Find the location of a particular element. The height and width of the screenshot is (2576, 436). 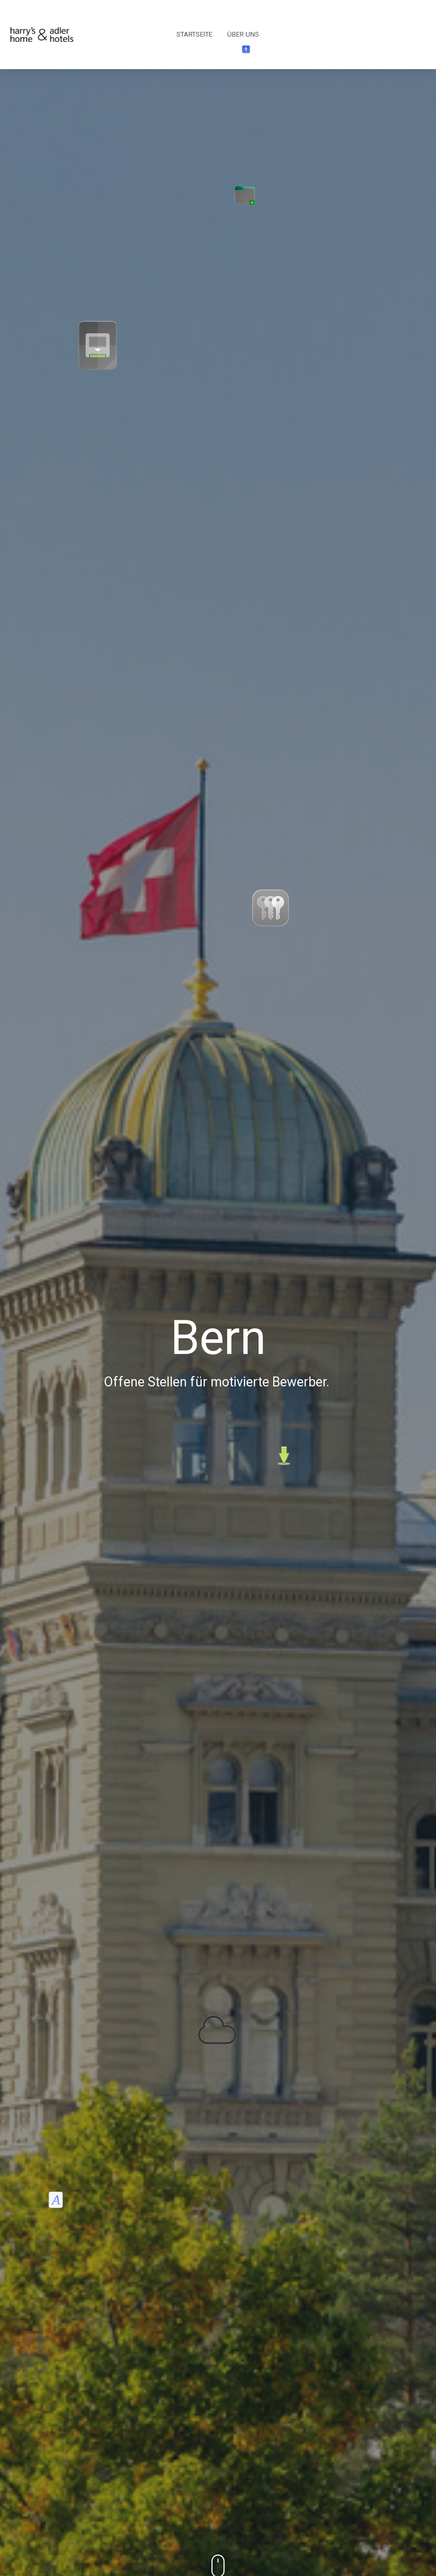

save the current file or document is located at coordinates (284, 1456).